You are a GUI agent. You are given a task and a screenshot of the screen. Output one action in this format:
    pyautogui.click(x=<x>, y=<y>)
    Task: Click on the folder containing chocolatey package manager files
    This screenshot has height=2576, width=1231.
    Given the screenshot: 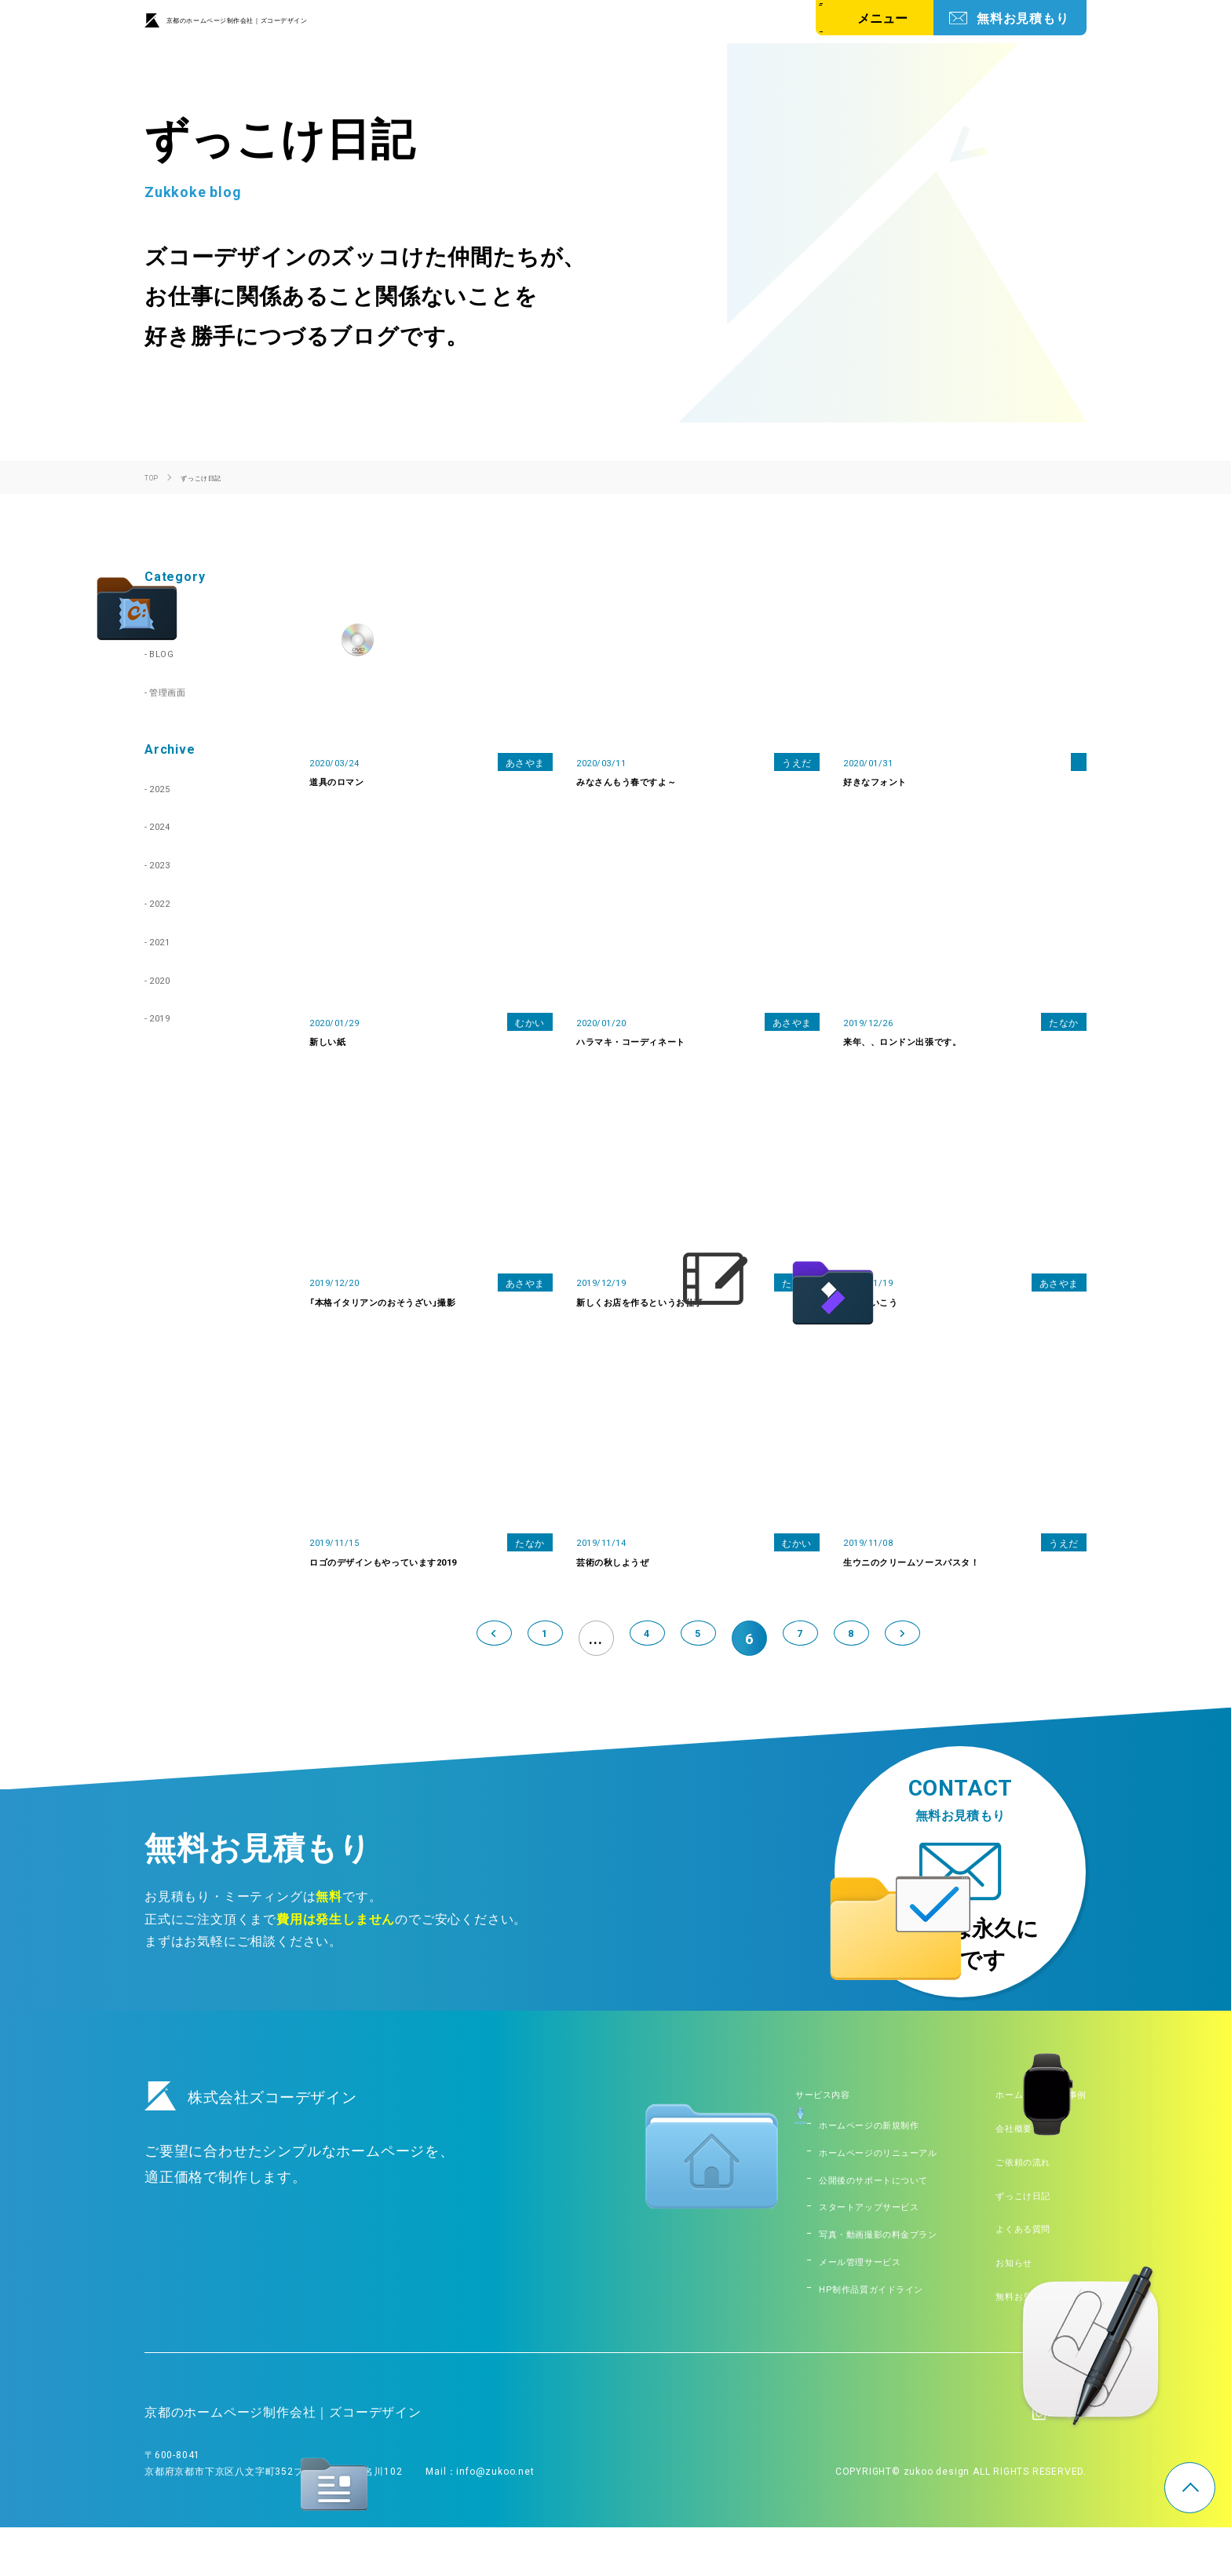 What is the action you would take?
    pyautogui.click(x=137, y=611)
    